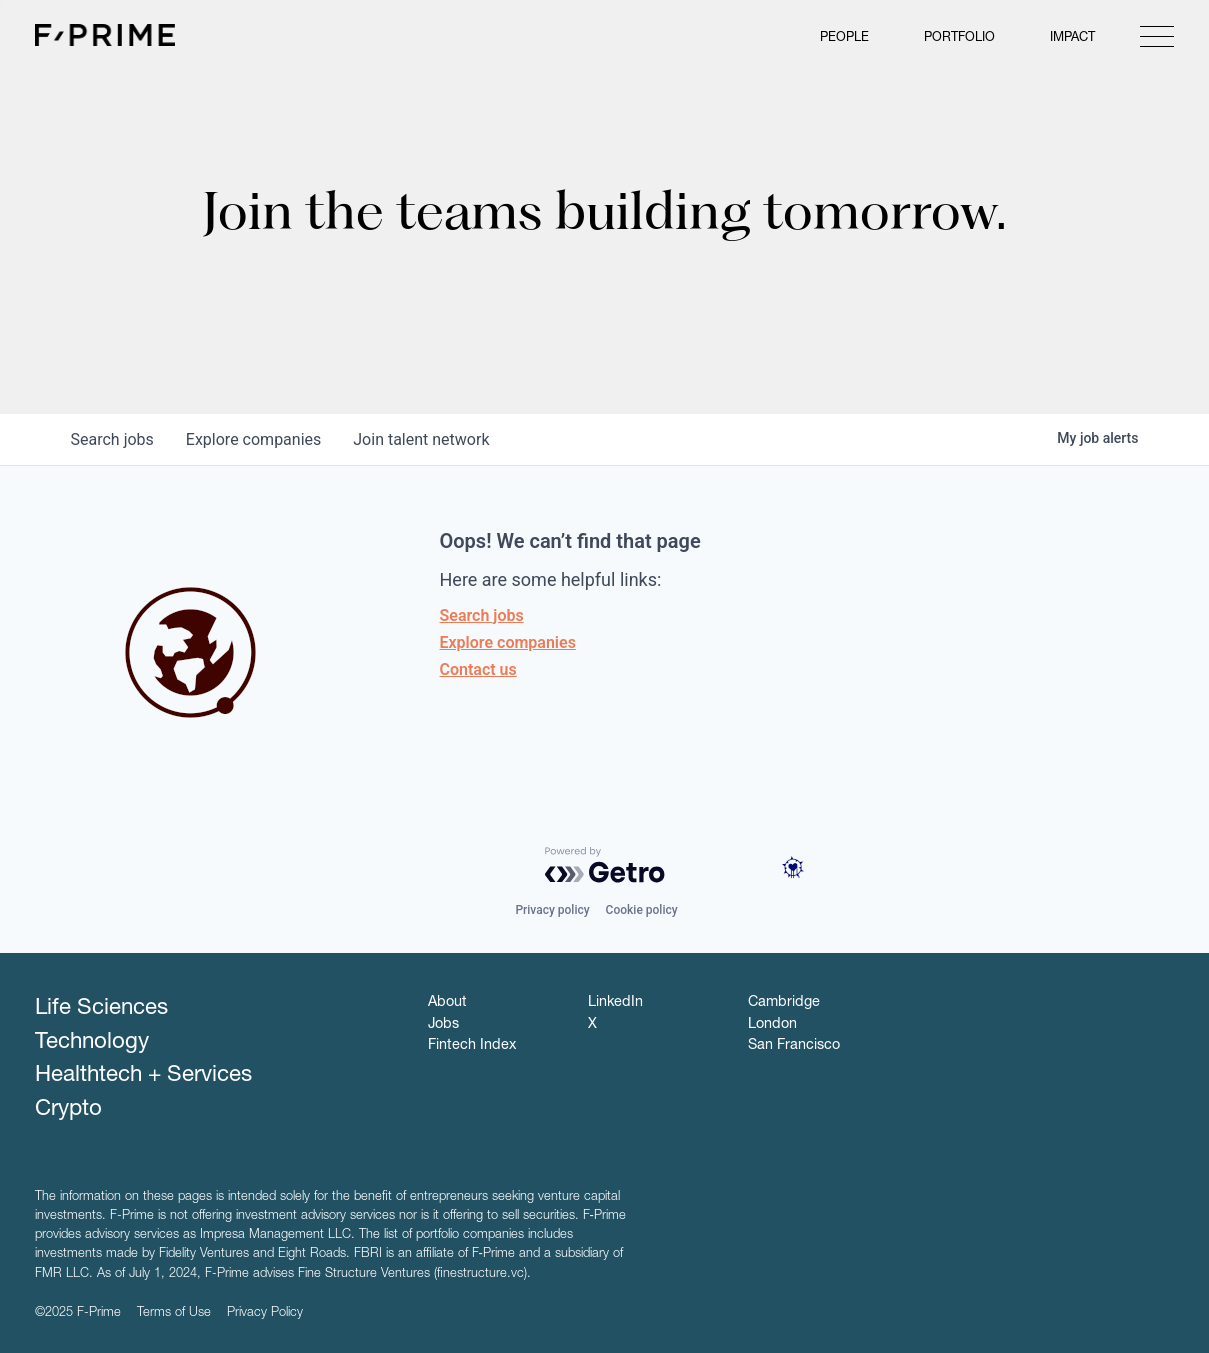 This screenshot has width=1209, height=1353. I want to click on indicates damage or health loss in a game, so click(793, 867).